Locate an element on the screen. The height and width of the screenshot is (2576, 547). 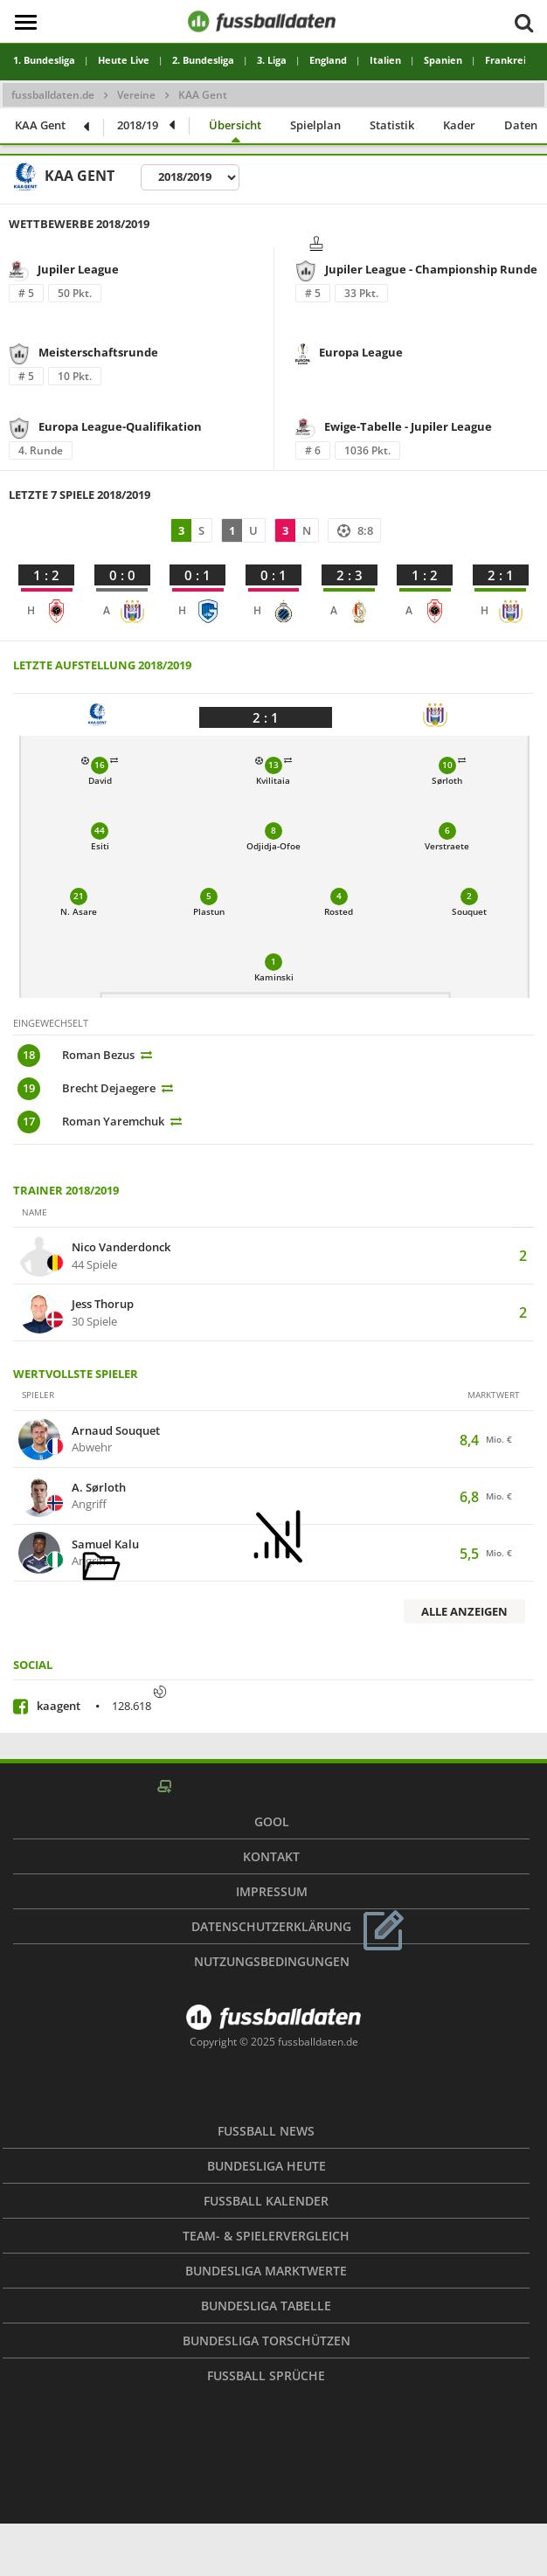
create a new script or document is located at coordinates (164, 1786).